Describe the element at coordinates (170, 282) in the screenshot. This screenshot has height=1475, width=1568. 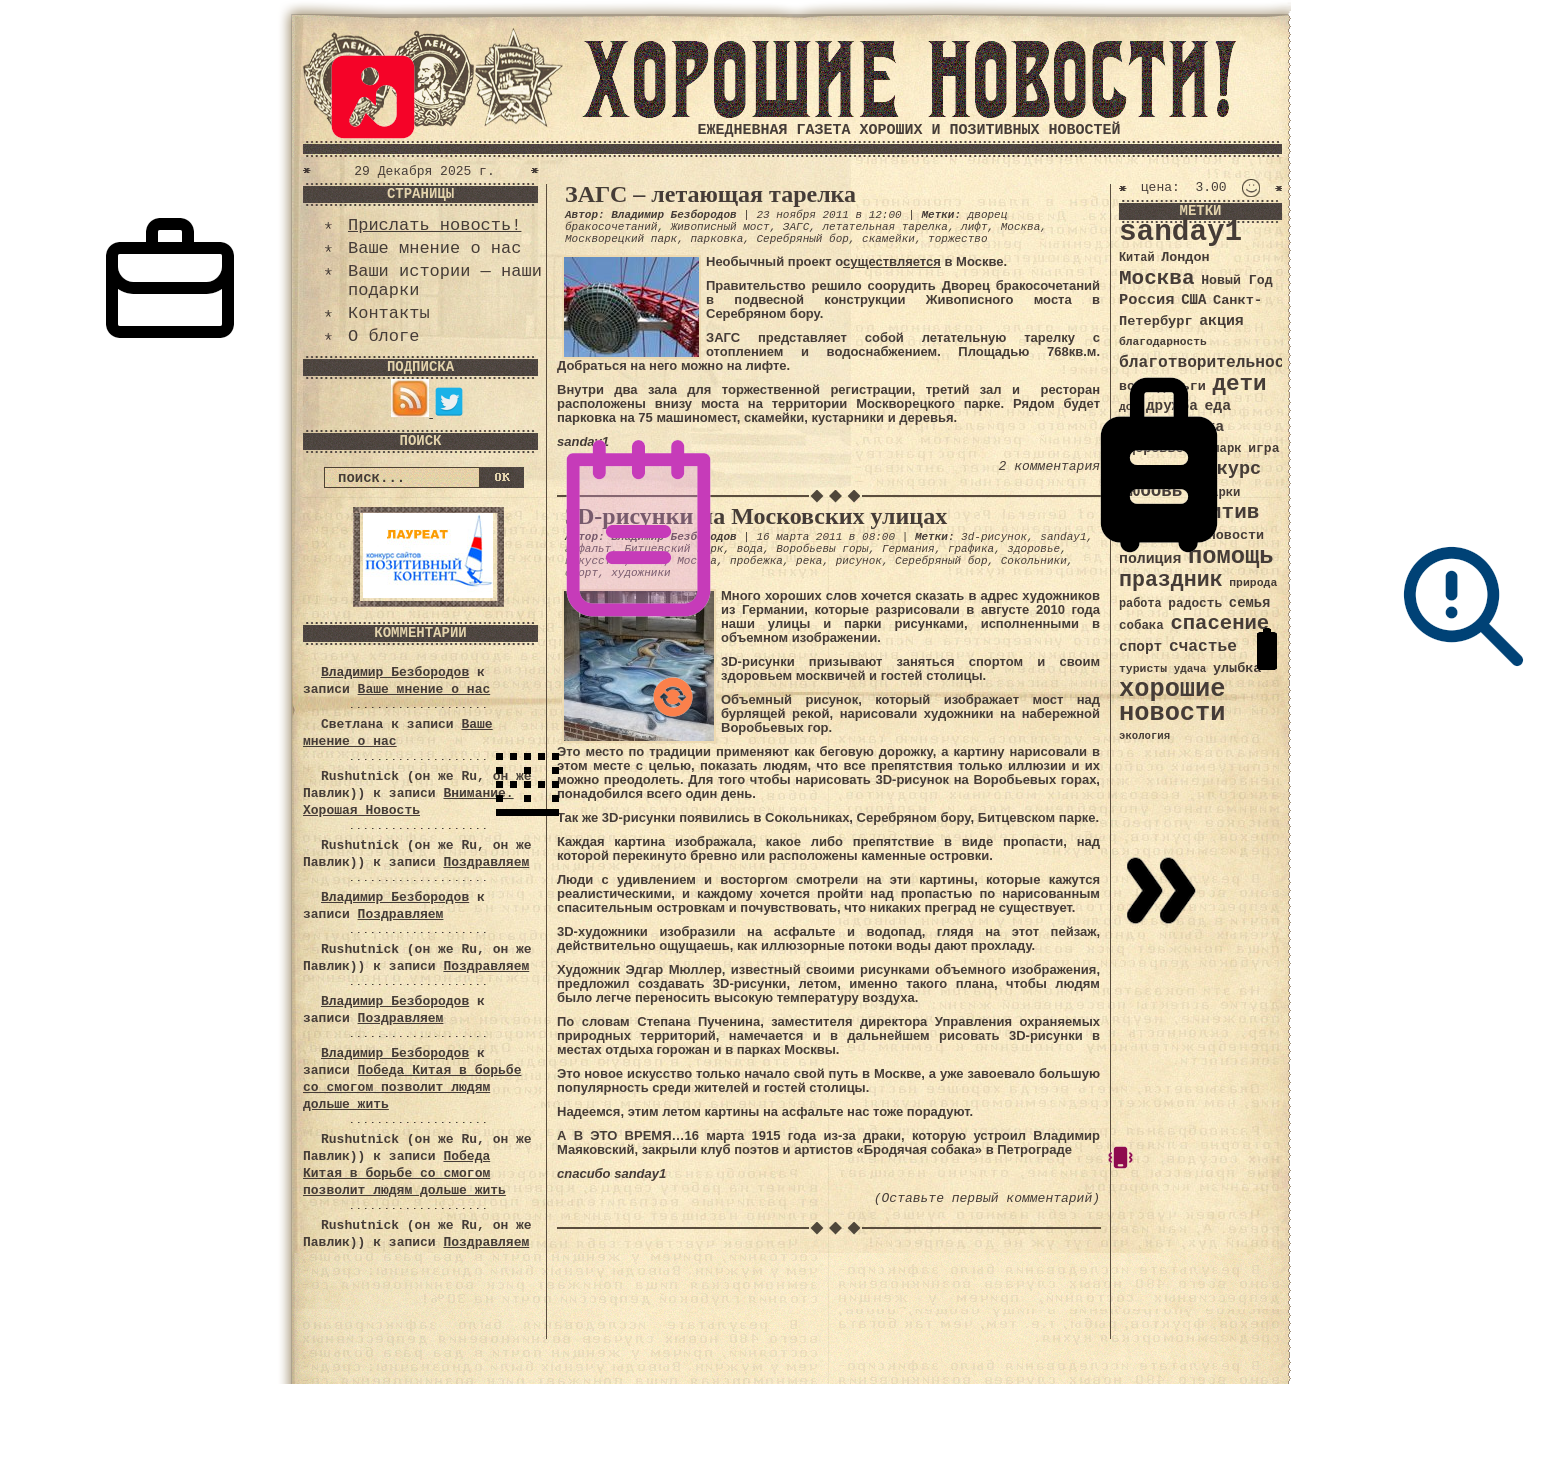
I see `access work or business-related content` at that location.